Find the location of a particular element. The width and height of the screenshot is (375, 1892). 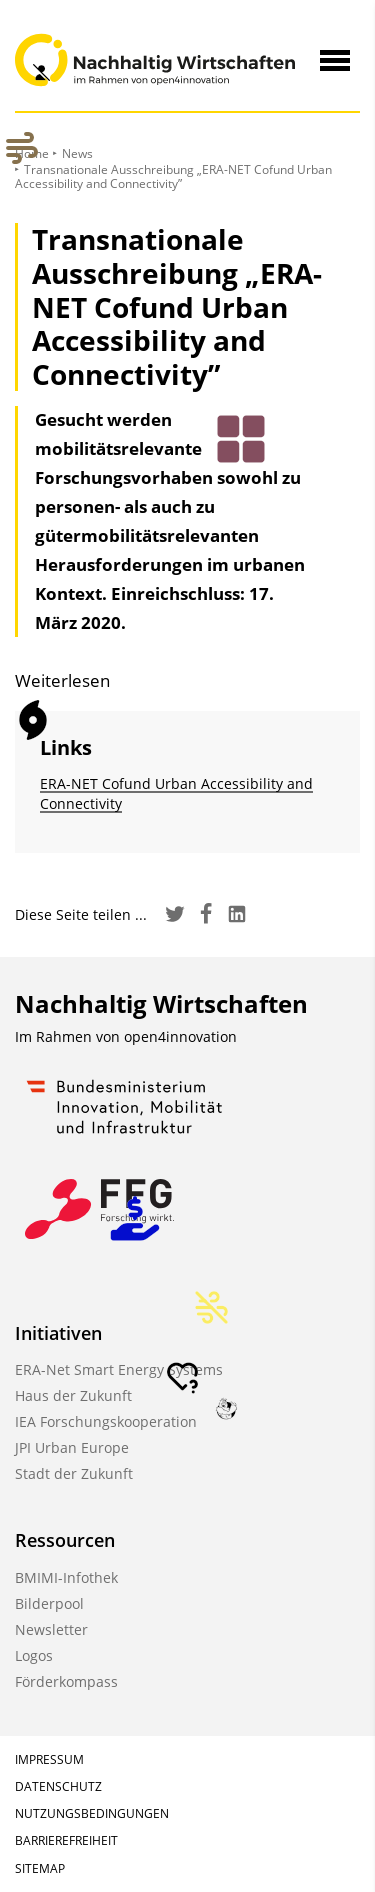

indicates hurricane or tropical storm warning is located at coordinates (33, 720).